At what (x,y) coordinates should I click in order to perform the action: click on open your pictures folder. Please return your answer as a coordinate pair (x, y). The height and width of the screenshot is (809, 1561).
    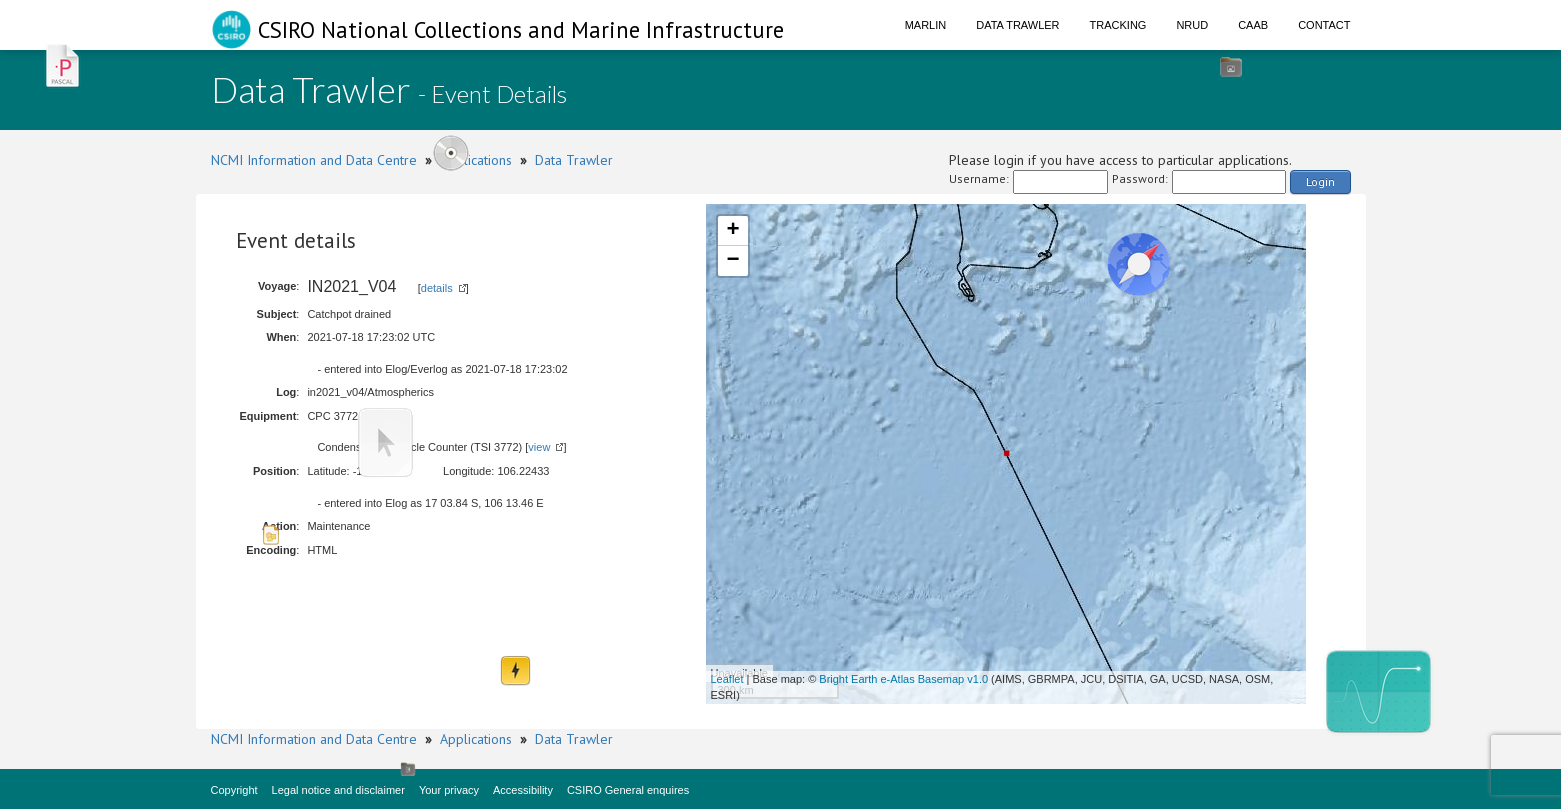
    Looking at the image, I should click on (1231, 67).